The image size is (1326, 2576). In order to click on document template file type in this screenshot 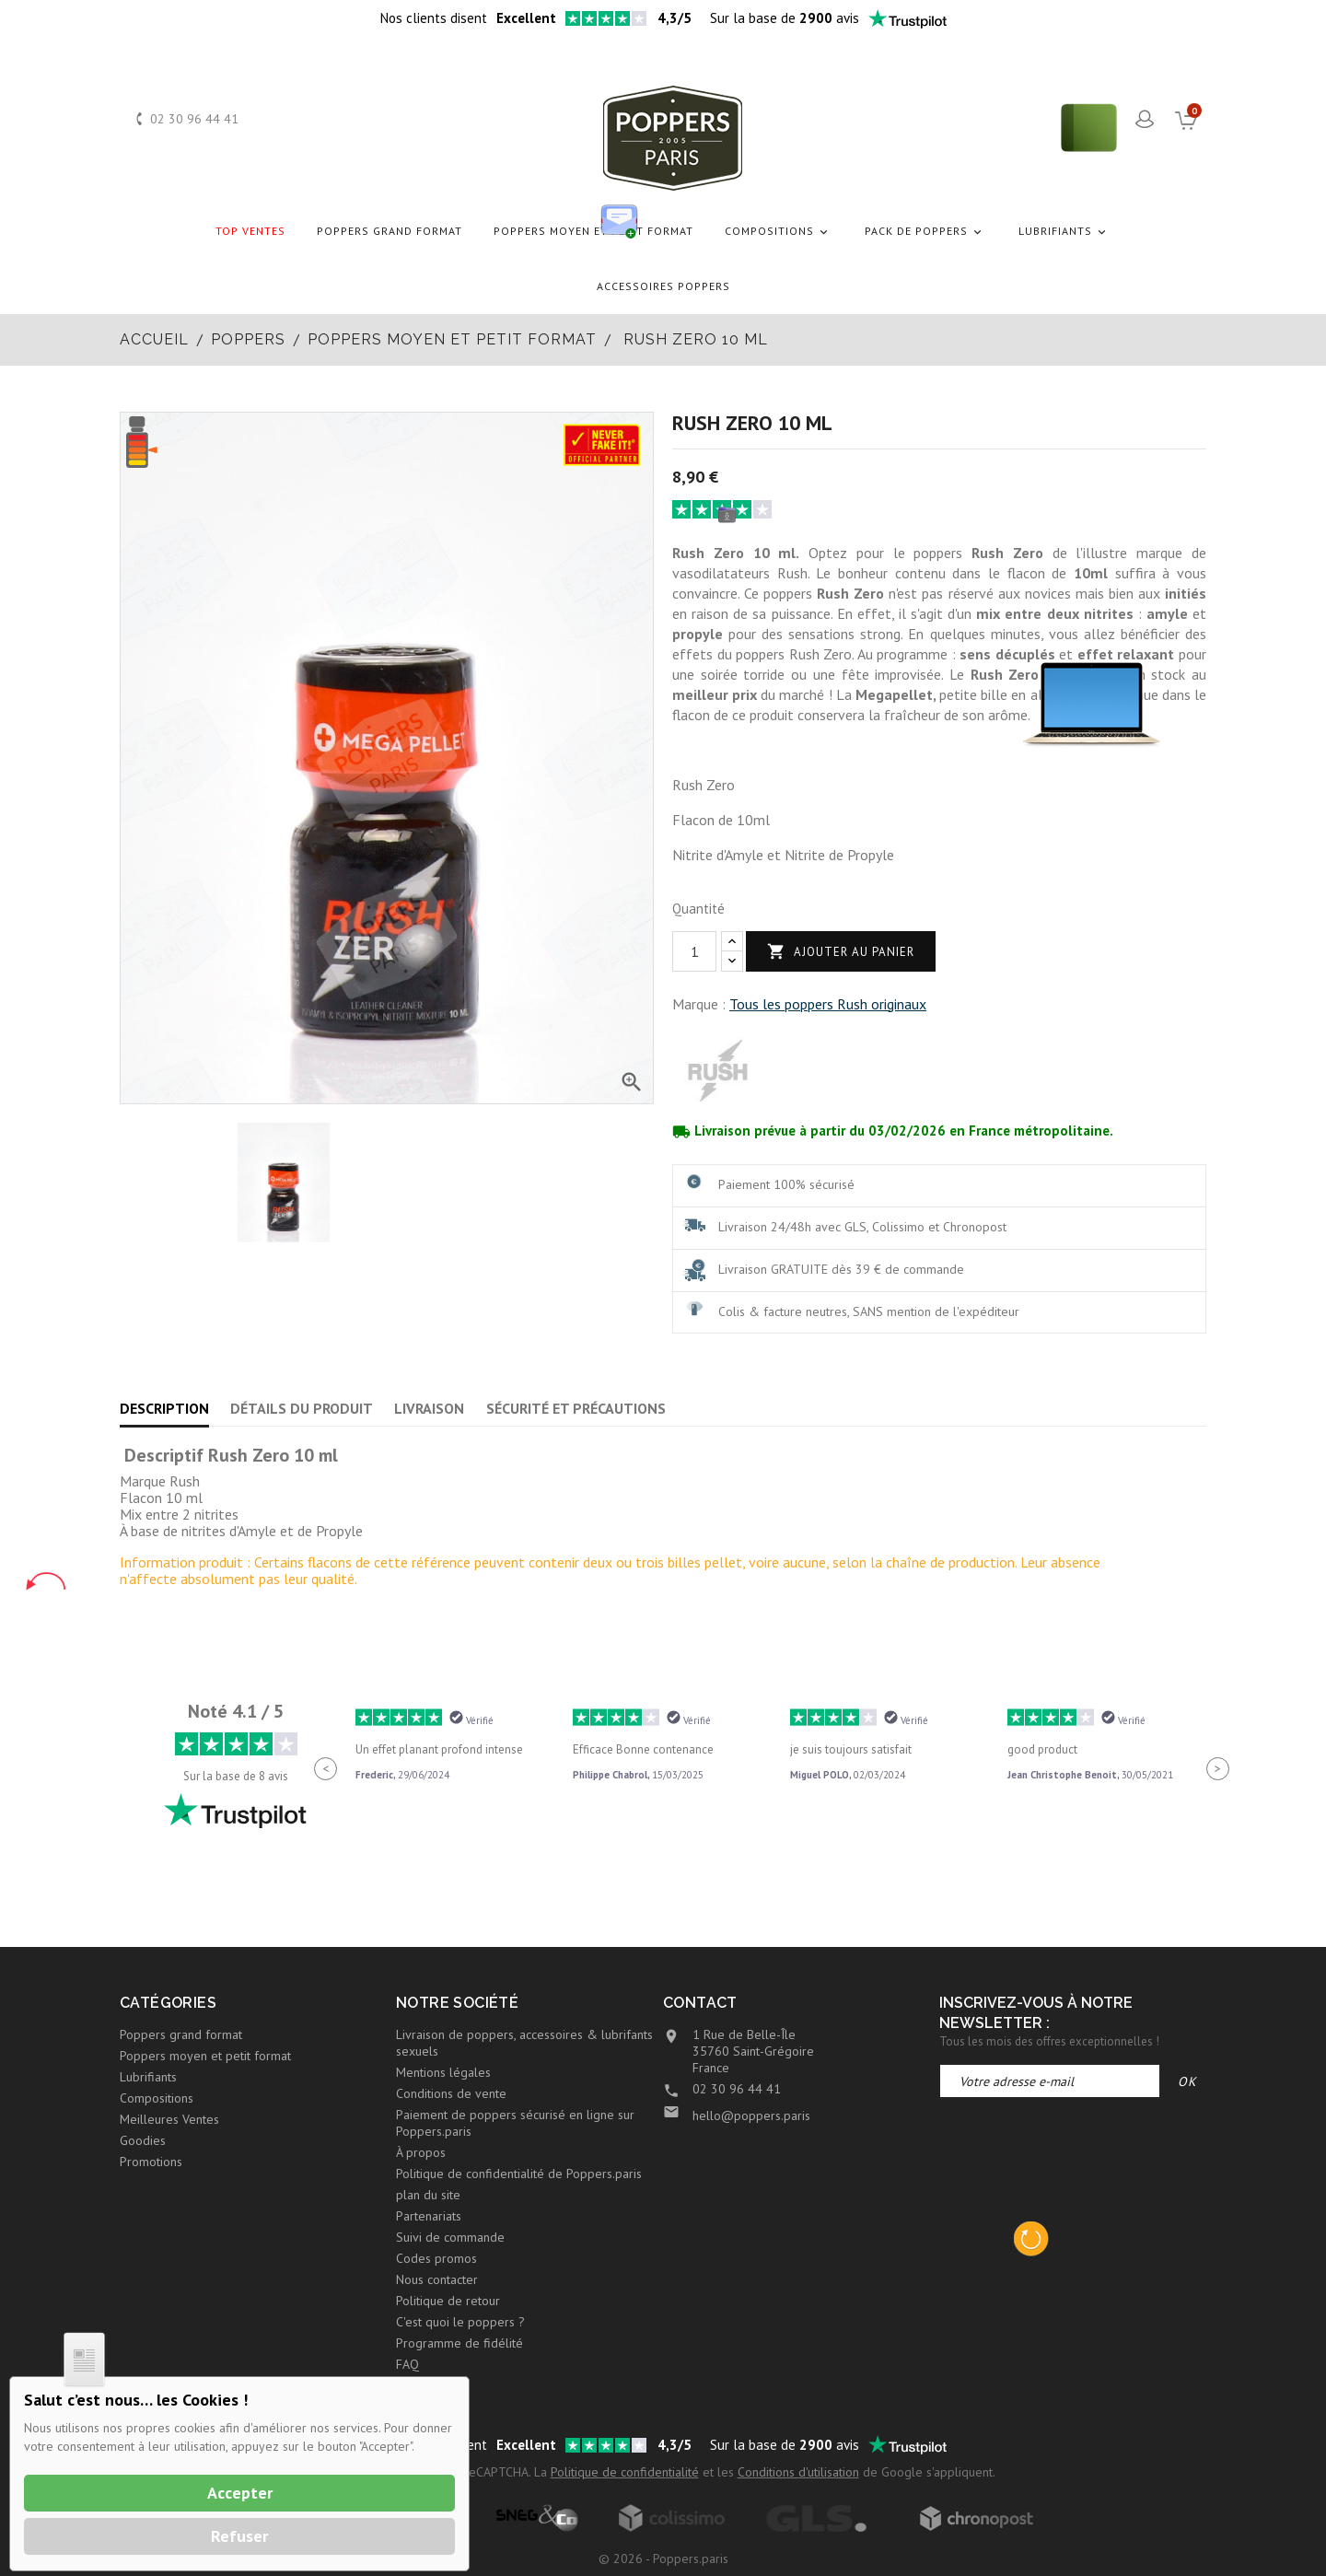, I will do `click(84, 2360)`.